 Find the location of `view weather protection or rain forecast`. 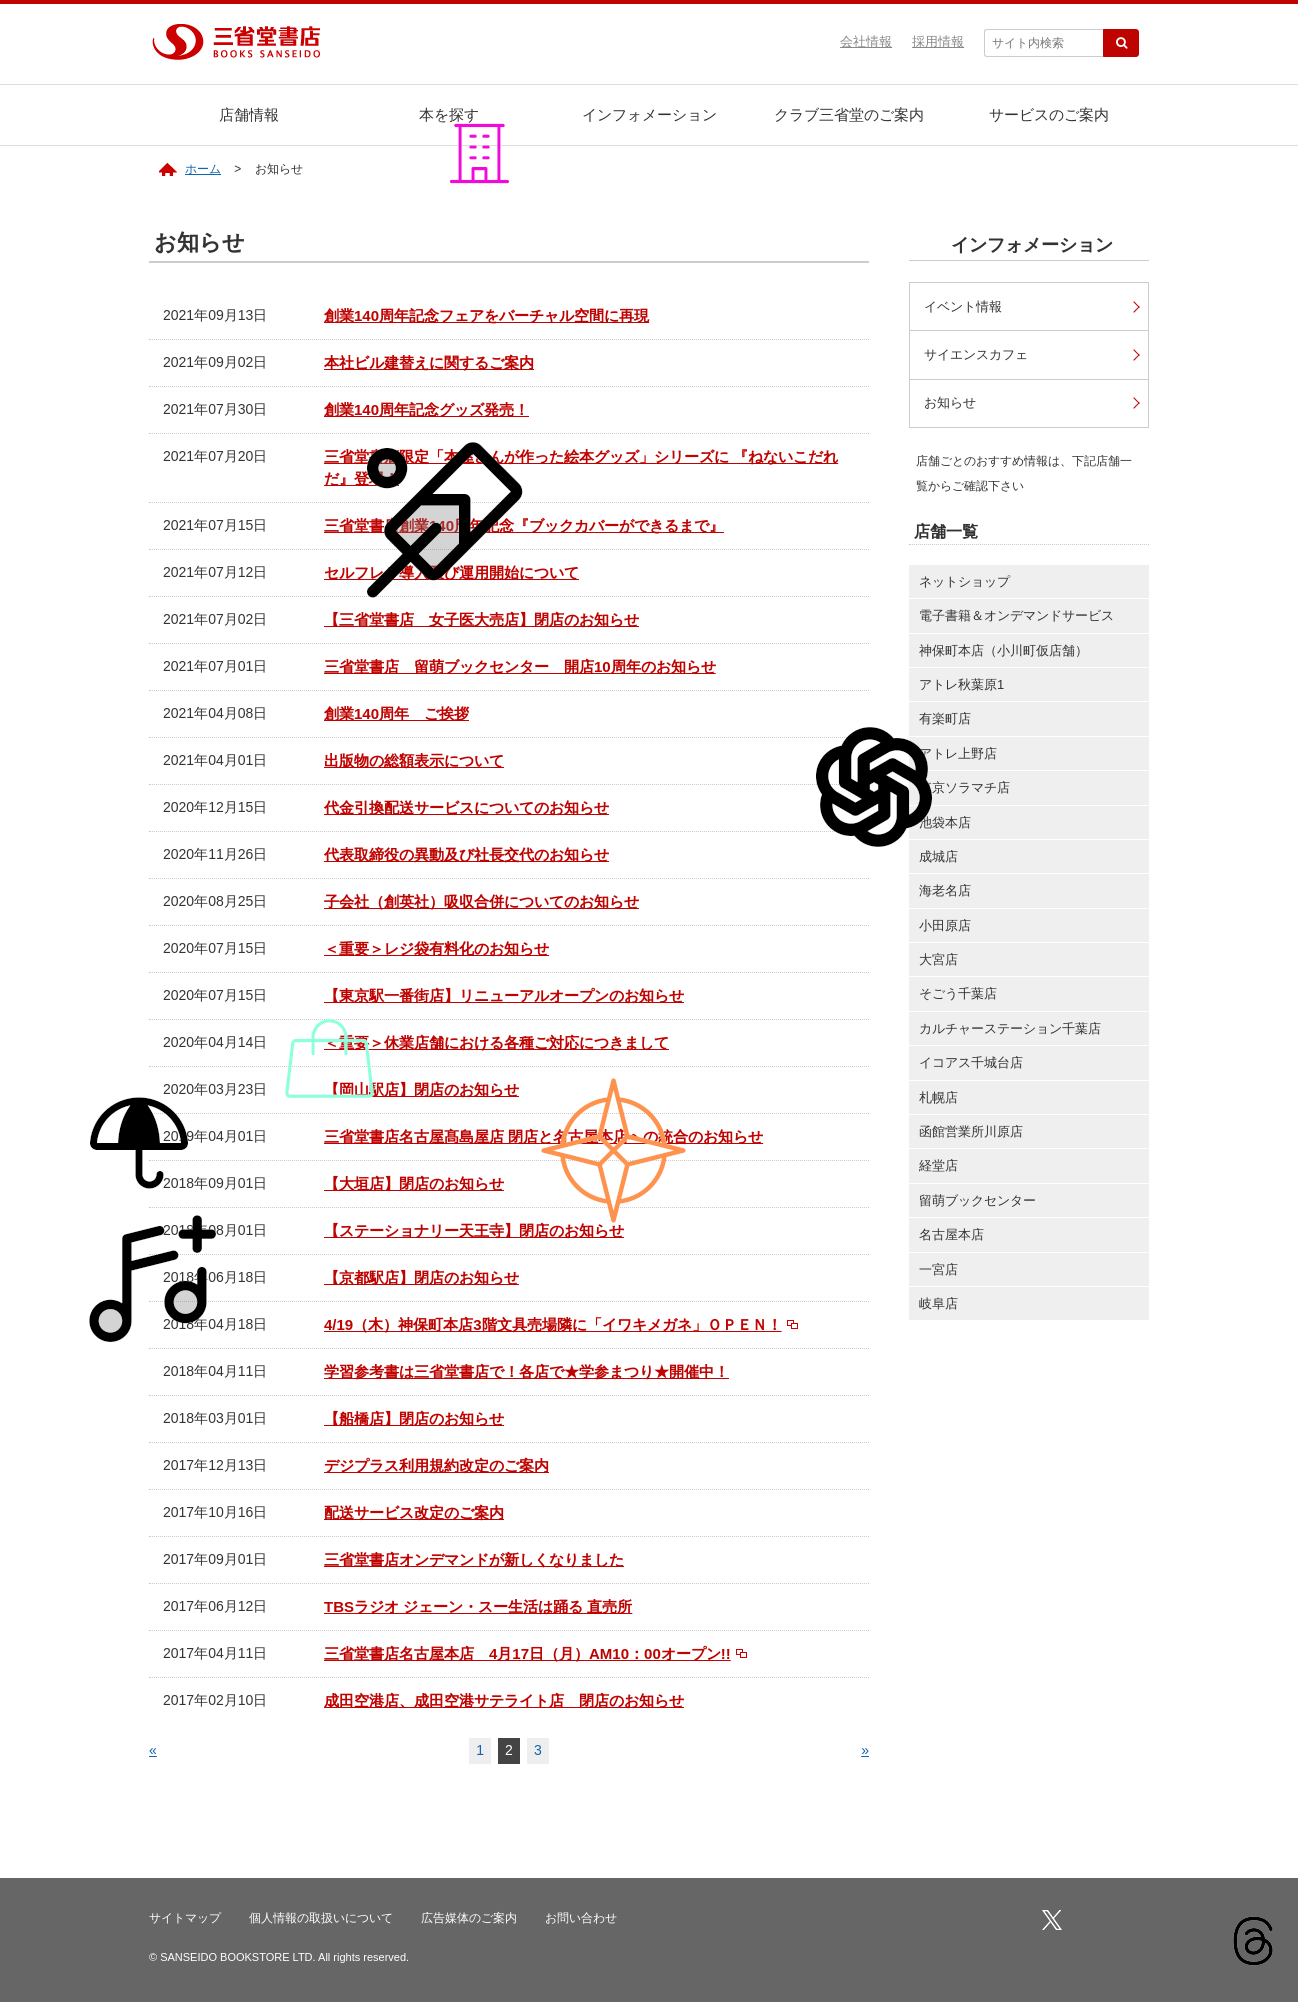

view weather protection or rain forecast is located at coordinates (139, 1143).